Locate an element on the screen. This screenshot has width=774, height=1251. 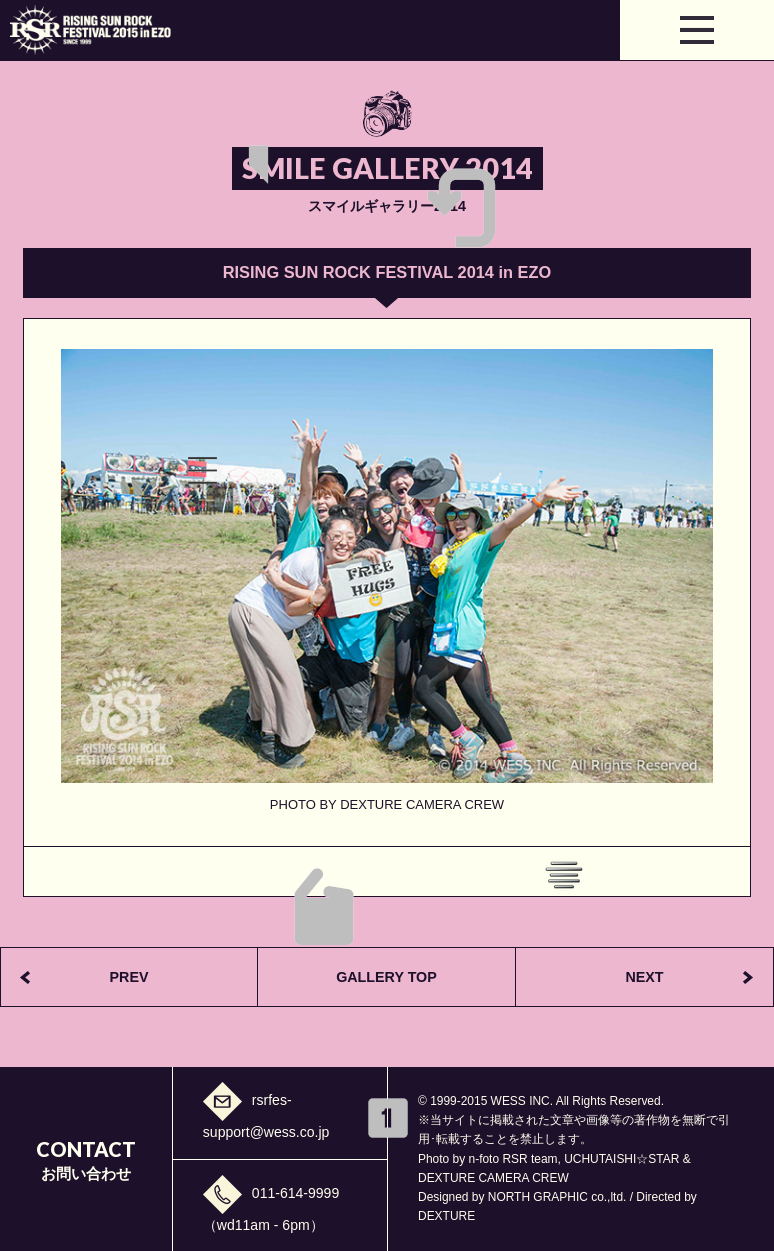
open navigation menu is located at coordinates (202, 471).